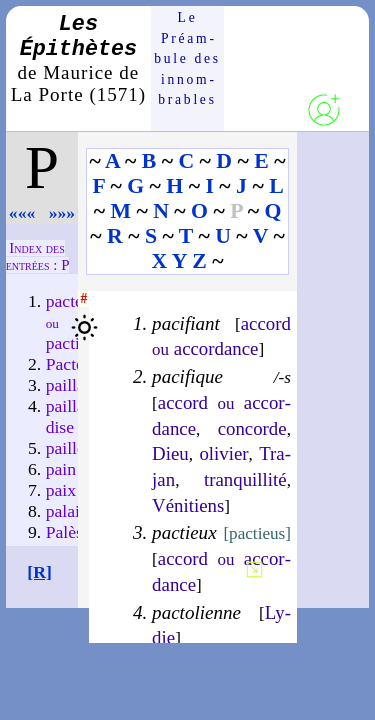 The height and width of the screenshot is (720, 375). Describe the element at coordinates (254, 569) in the screenshot. I see `navigate to the bottom-right section` at that location.